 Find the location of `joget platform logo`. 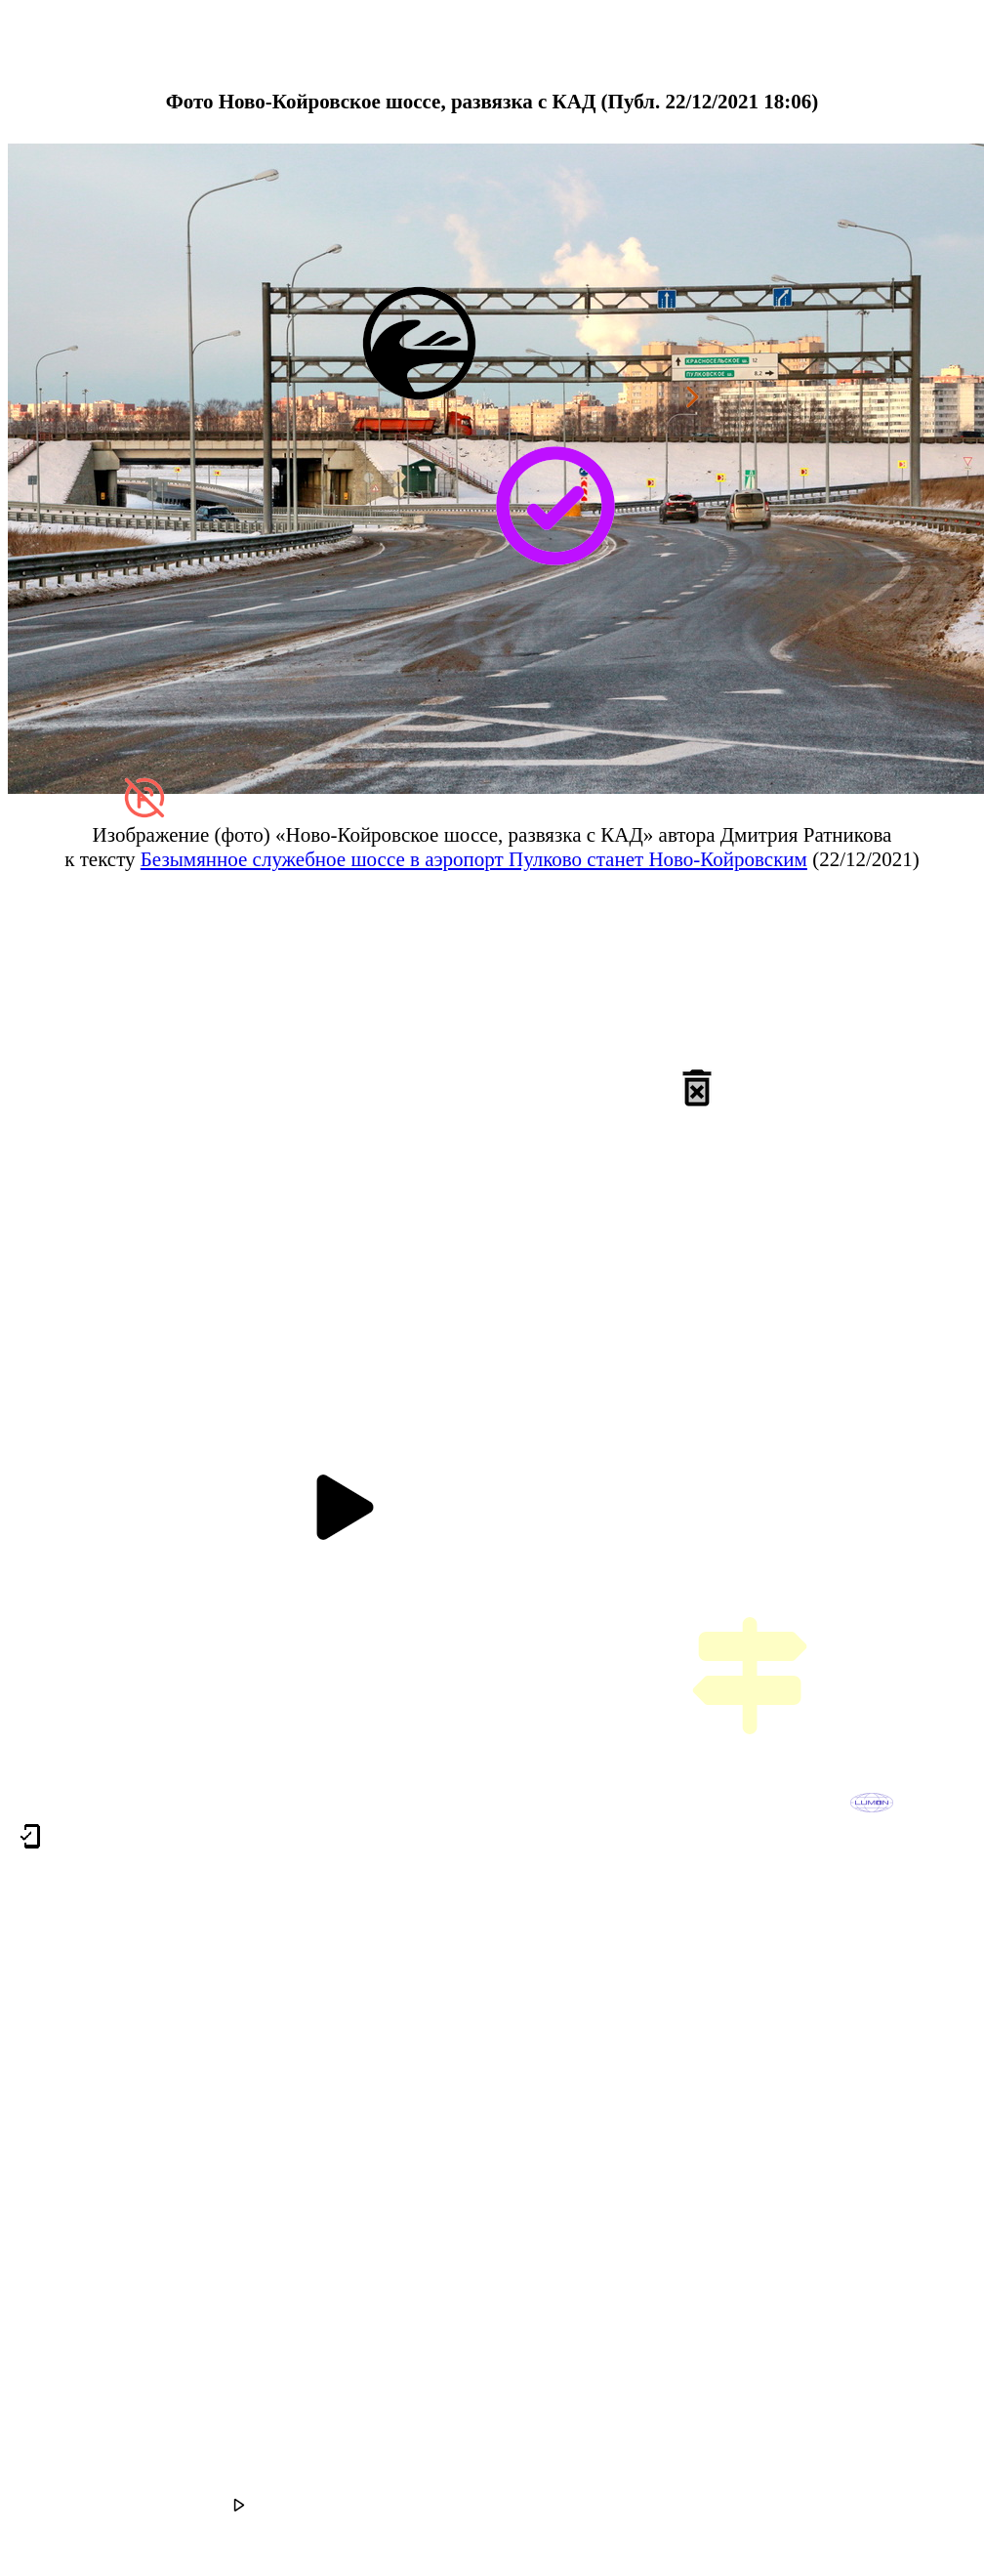

joget platform logo is located at coordinates (419, 343).